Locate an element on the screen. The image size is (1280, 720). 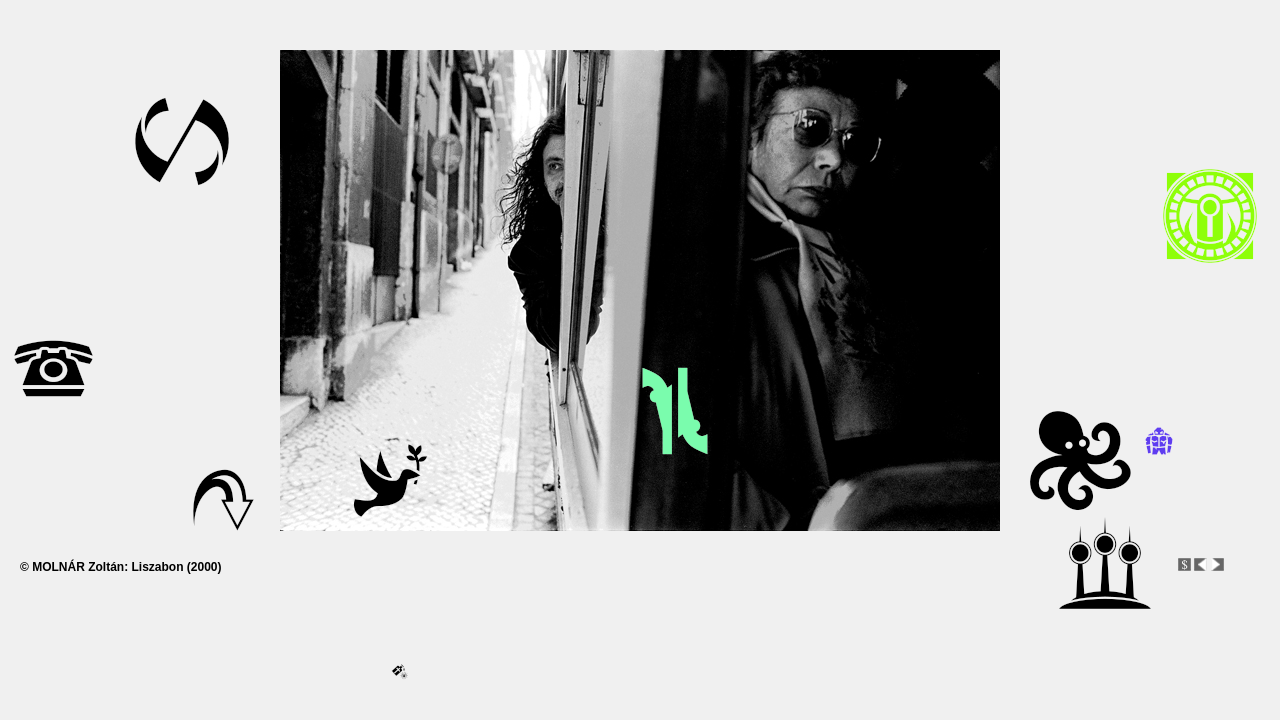
undo or revert last action is located at coordinates (223, 500).